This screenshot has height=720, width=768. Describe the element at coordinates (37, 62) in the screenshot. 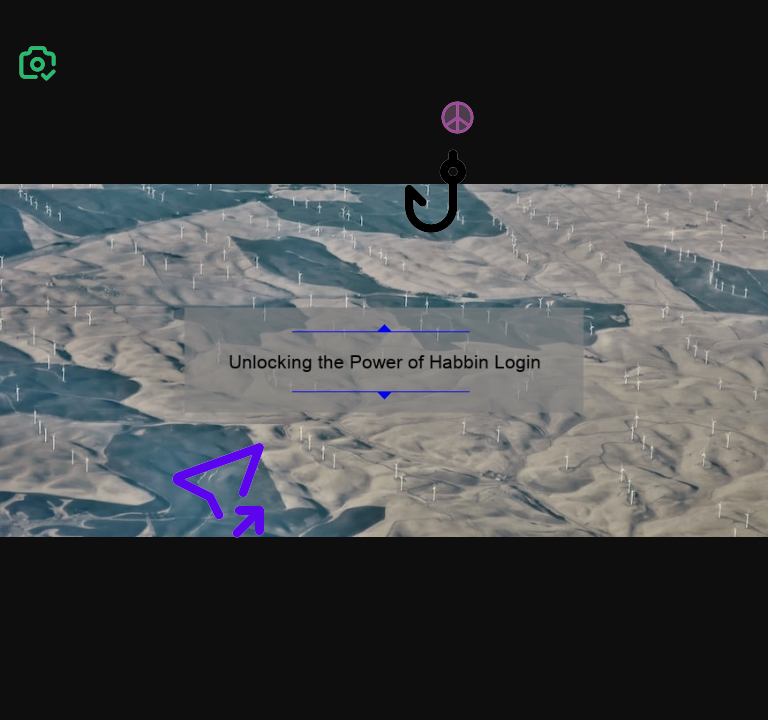

I see `photo successfully uploaded or verified` at that location.